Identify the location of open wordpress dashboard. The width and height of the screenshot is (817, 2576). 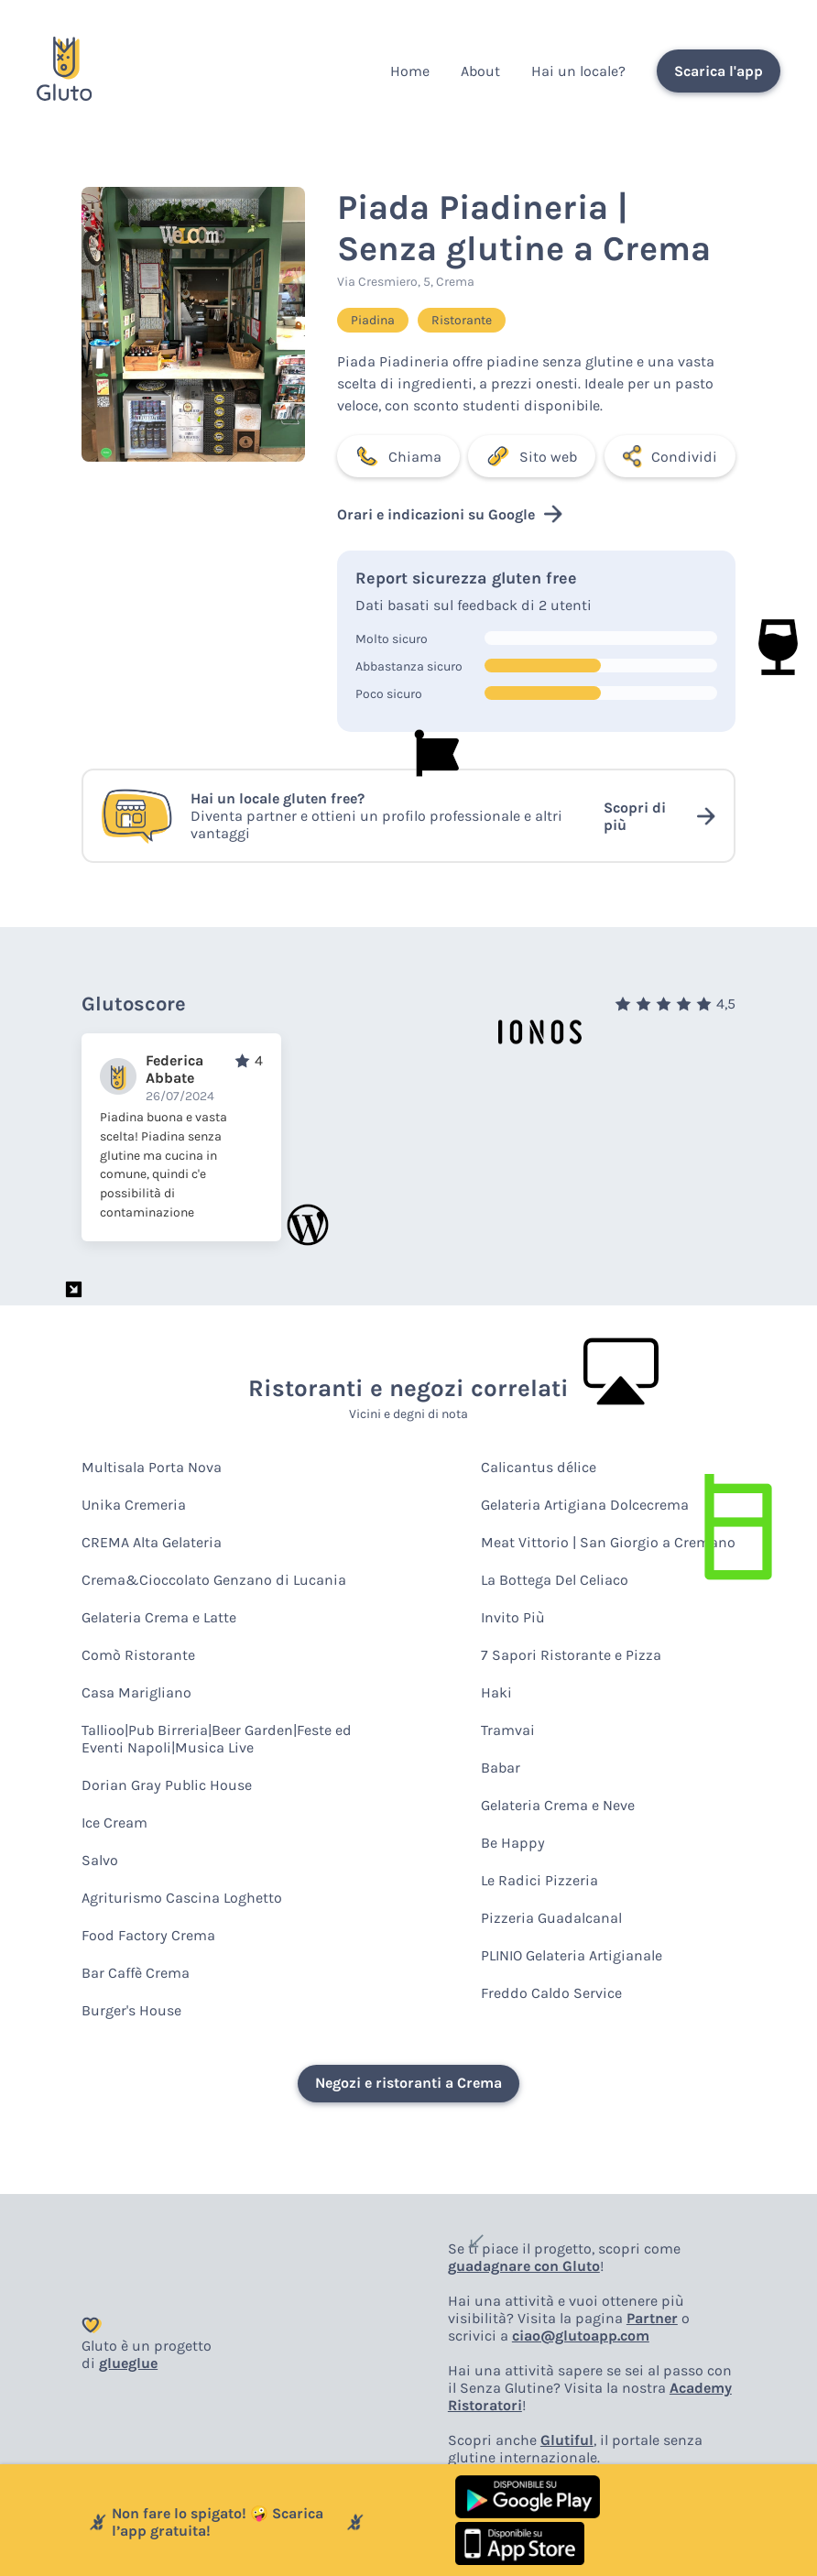
(308, 1225).